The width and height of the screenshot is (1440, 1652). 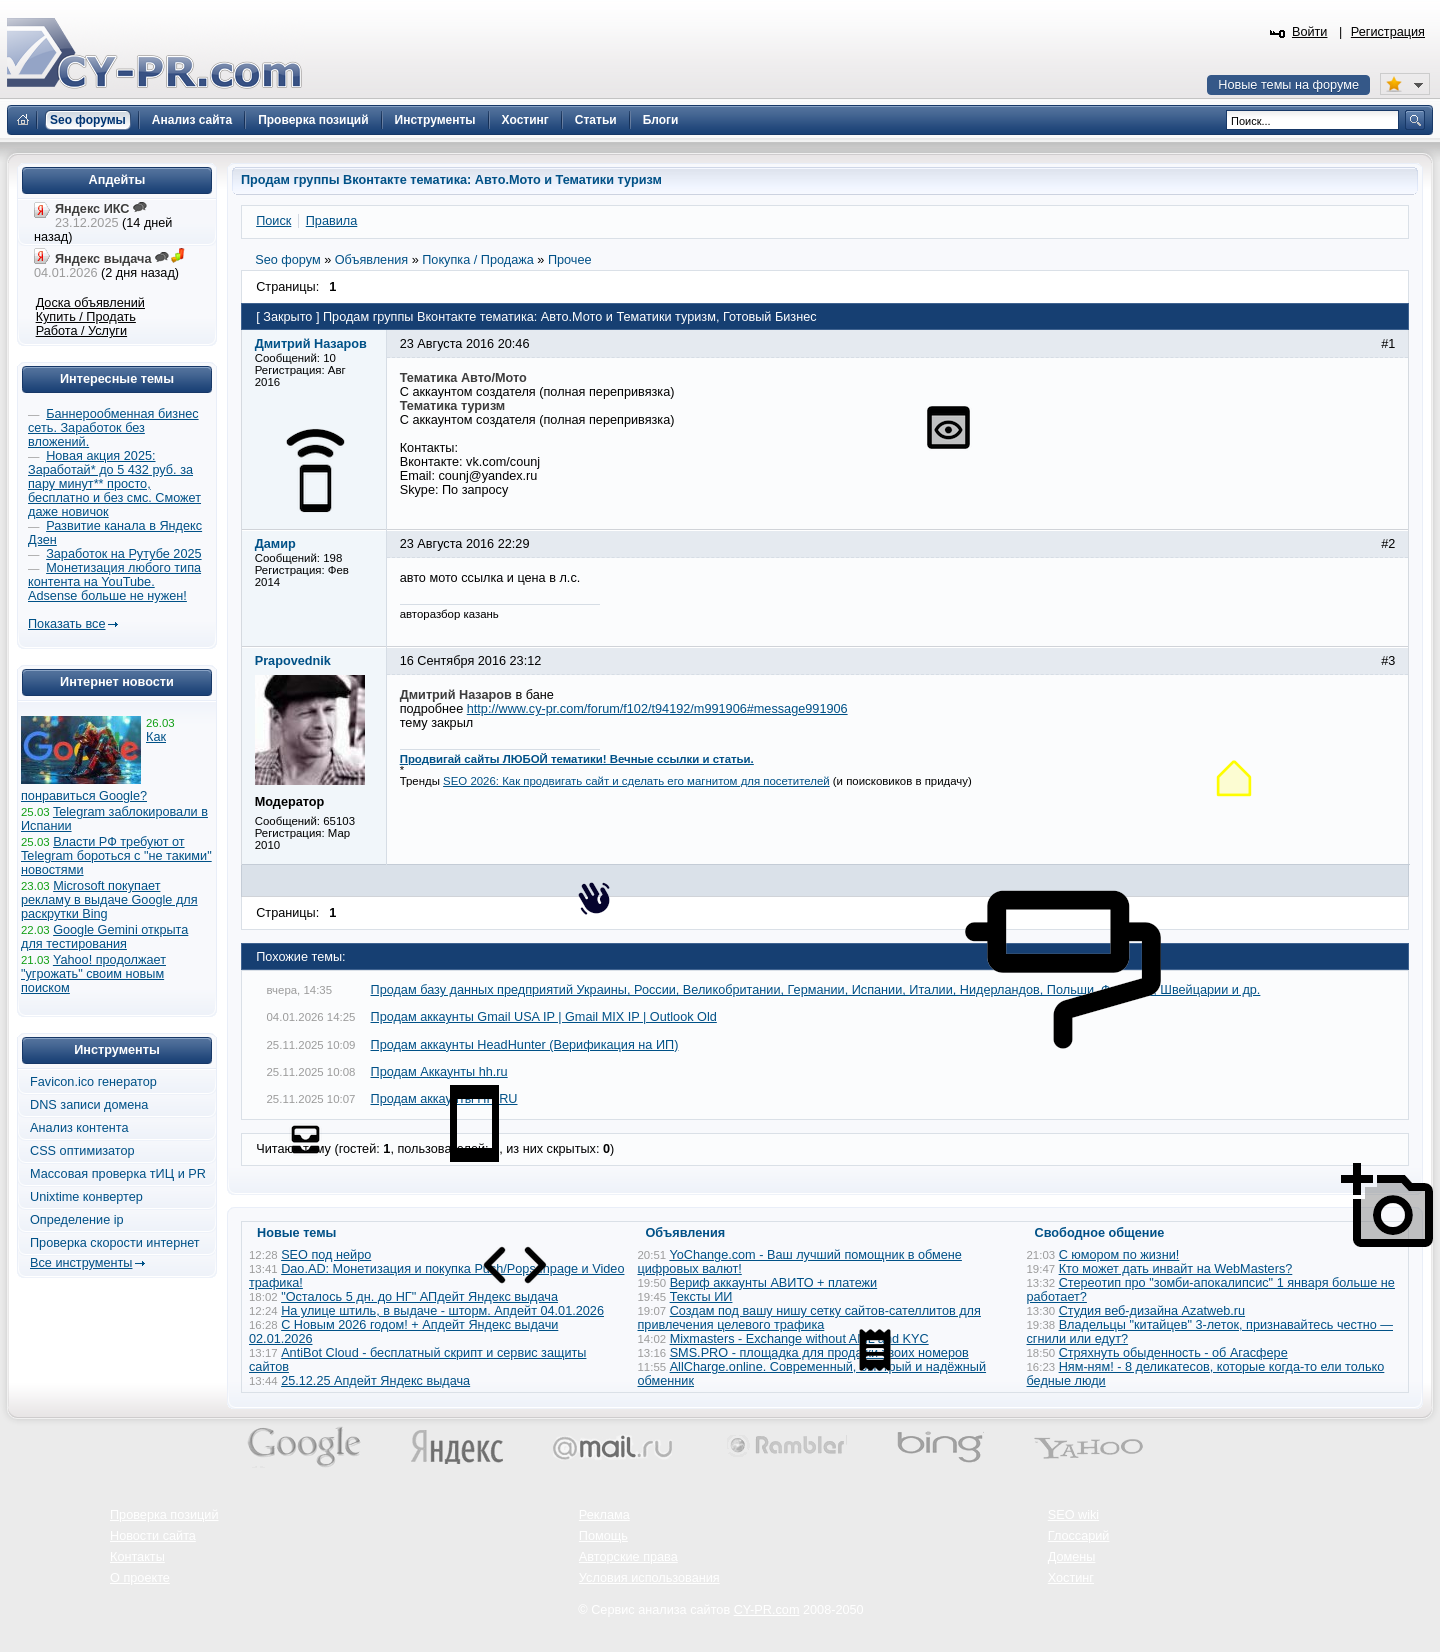 What do you see at coordinates (474, 1123) in the screenshot?
I see `access mobile device settings` at bounding box center [474, 1123].